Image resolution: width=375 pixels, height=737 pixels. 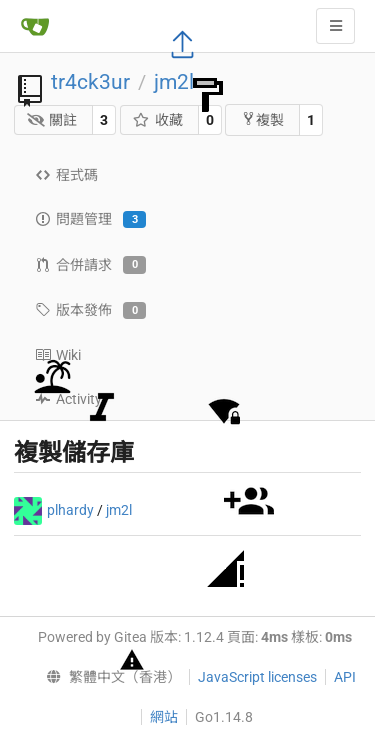 What do you see at coordinates (102, 409) in the screenshot?
I see `apply italic formatting to selected text` at bounding box center [102, 409].